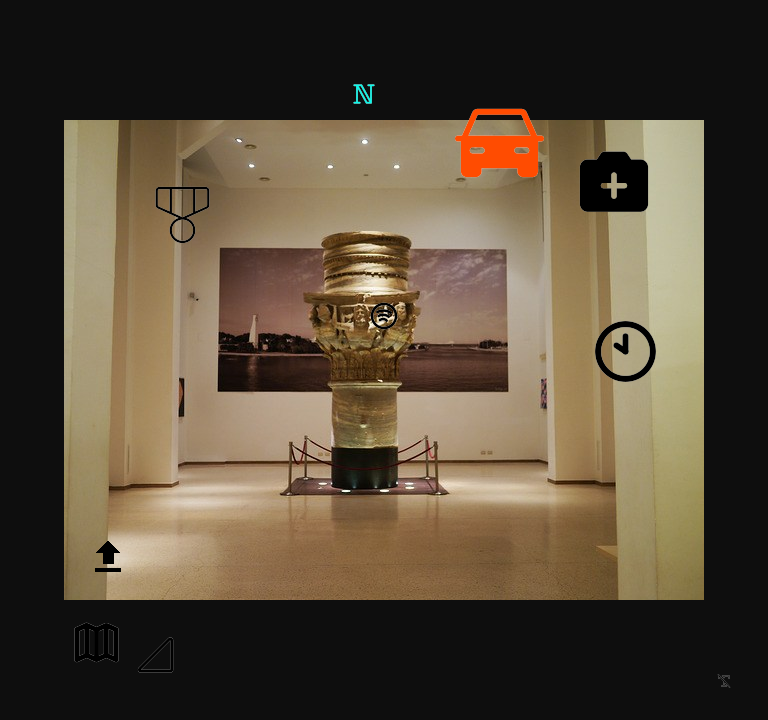 This screenshot has width=768, height=720. What do you see at coordinates (384, 316) in the screenshot?
I see `open Spotify` at bounding box center [384, 316].